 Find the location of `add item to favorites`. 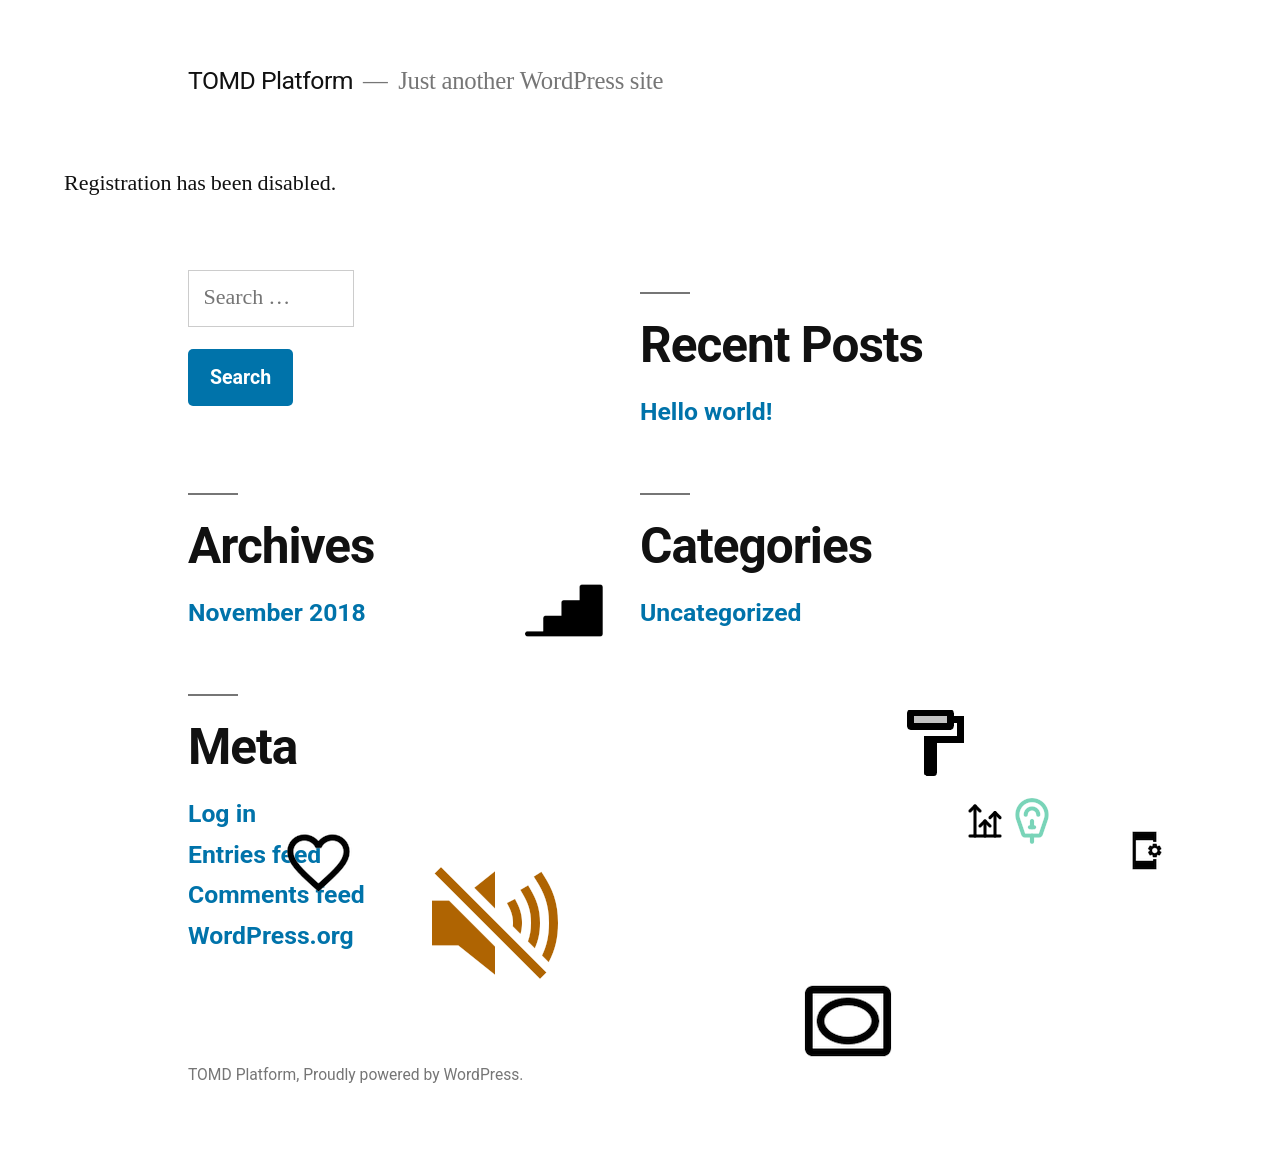

add item to favorites is located at coordinates (318, 862).